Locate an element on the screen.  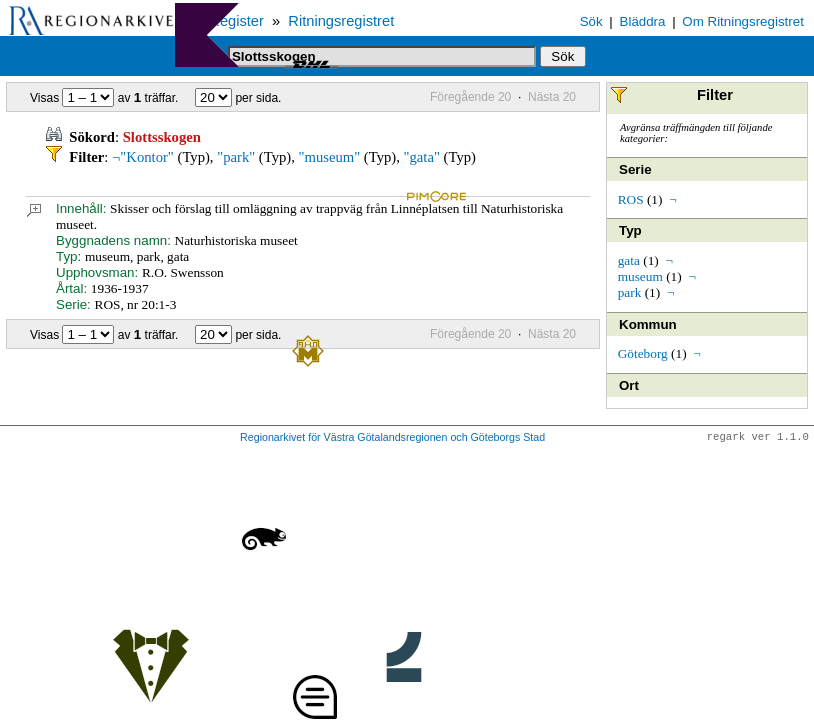
stylelint CSS linting tool logo is located at coordinates (151, 666).